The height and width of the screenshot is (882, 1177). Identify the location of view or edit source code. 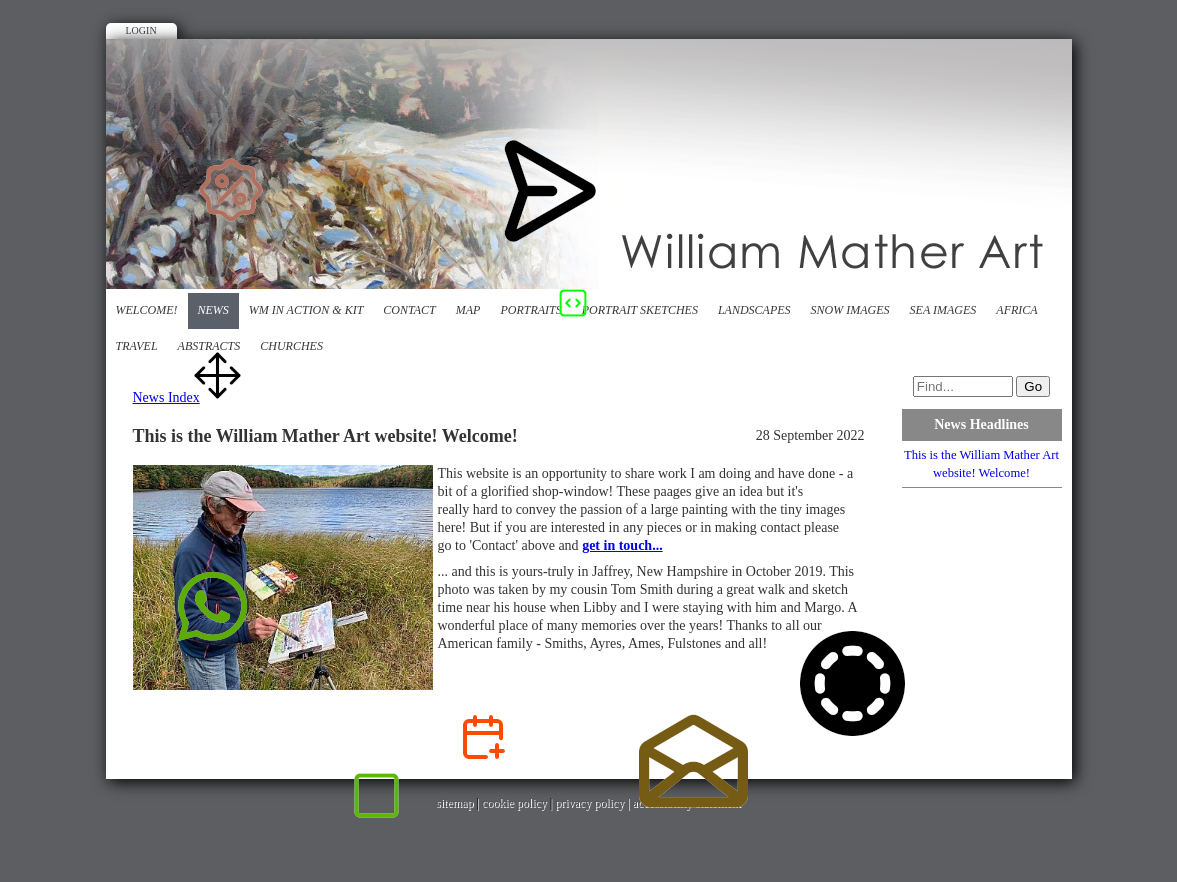
(573, 303).